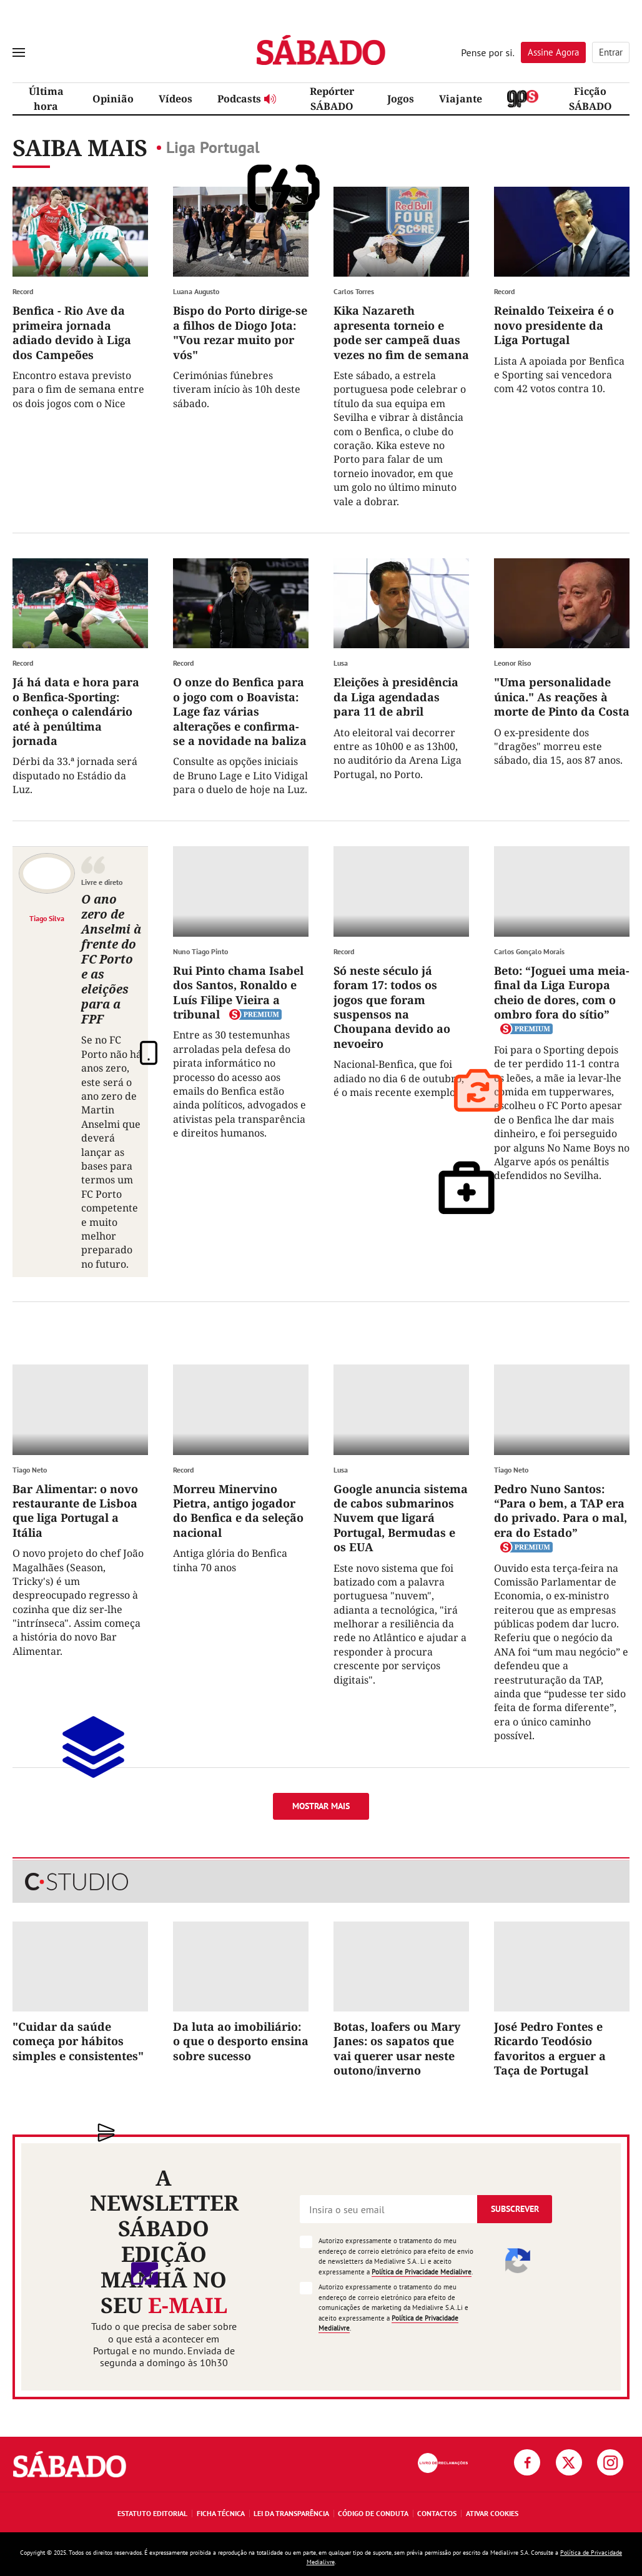 The width and height of the screenshot is (642, 2576). Describe the element at coordinates (467, 1190) in the screenshot. I see `access first aid or medical help resources` at that location.